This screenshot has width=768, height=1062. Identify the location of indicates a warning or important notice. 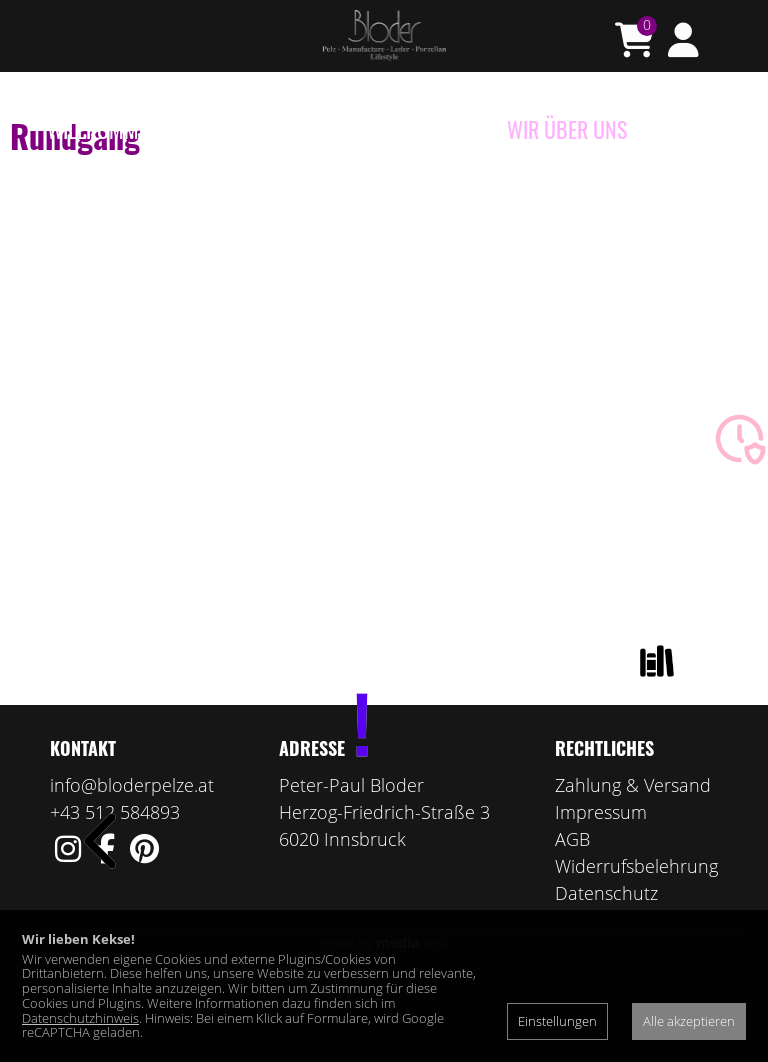
(362, 725).